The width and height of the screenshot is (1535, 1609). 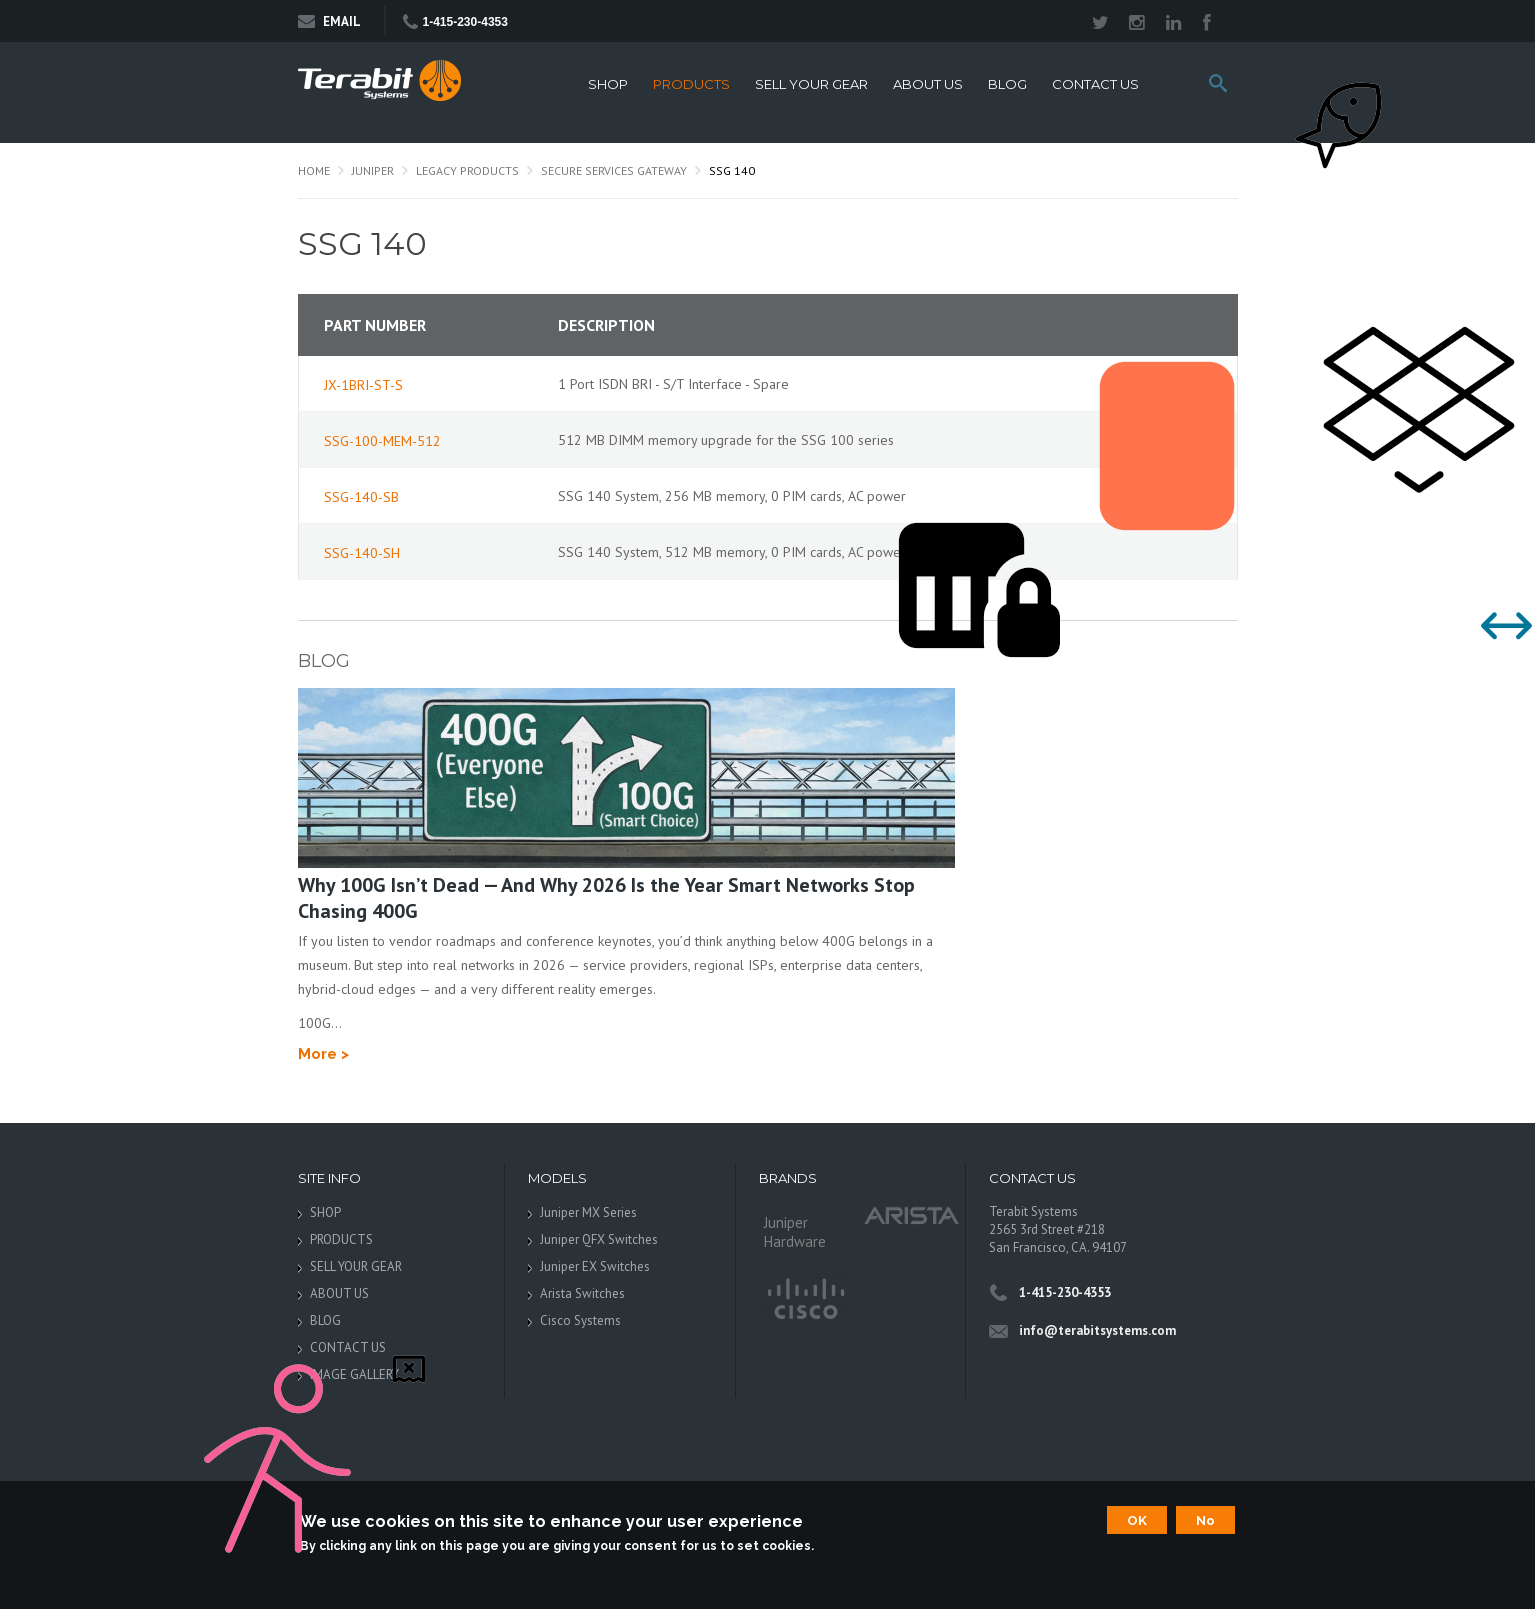 What do you see at coordinates (277, 1458) in the screenshot?
I see `indicates walking directions or pedestrian route` at bounding box center [277, 1458].